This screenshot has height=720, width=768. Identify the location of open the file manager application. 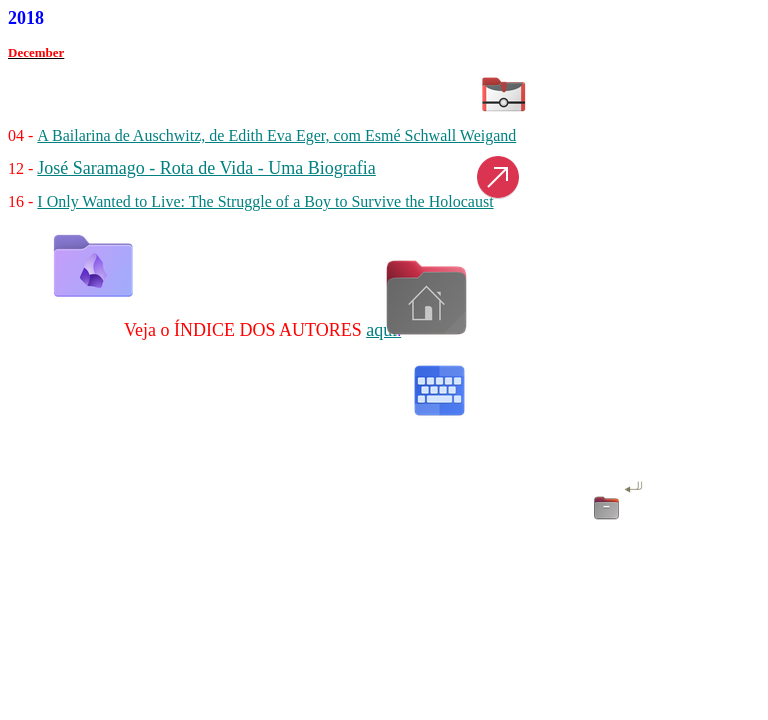
(606, 507).